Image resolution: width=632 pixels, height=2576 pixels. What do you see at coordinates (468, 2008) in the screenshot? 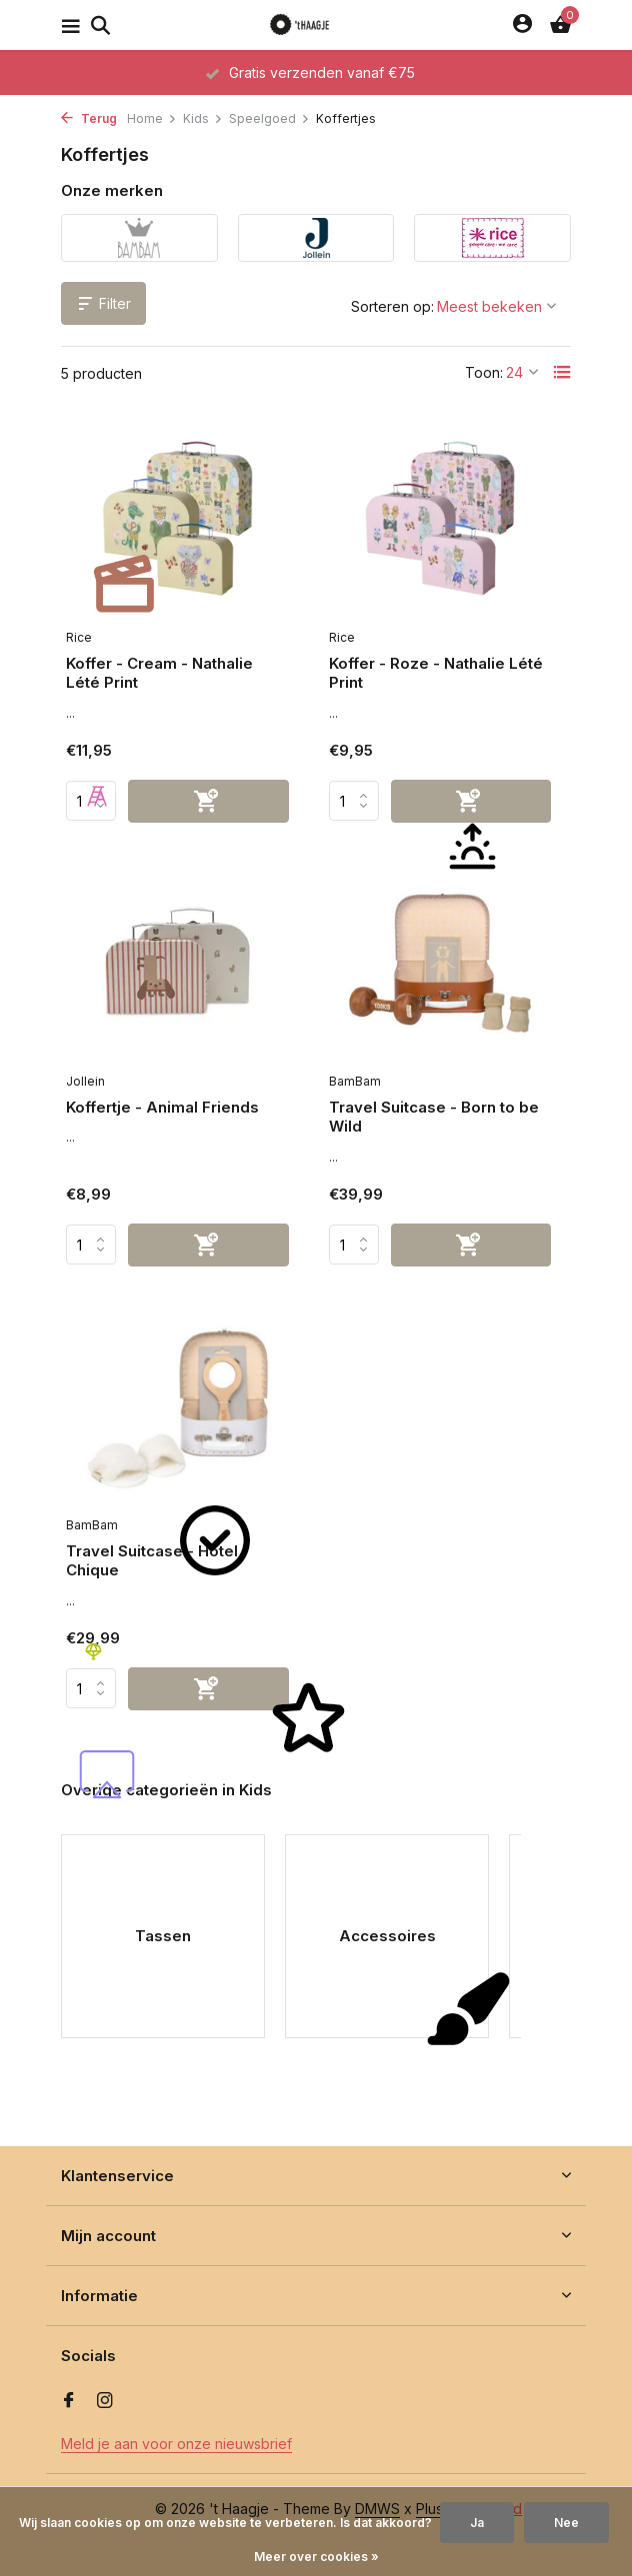
I see `access drawing or painting tools` at bounding box center [468, 2008].